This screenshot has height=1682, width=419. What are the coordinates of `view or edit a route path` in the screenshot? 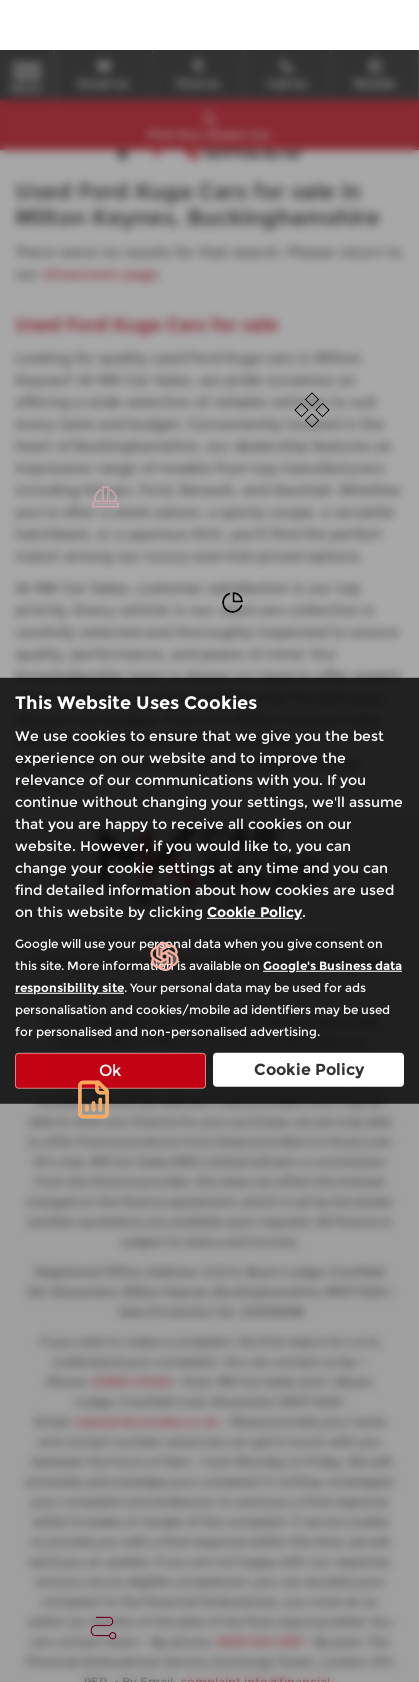 It's located at (103, 1626).